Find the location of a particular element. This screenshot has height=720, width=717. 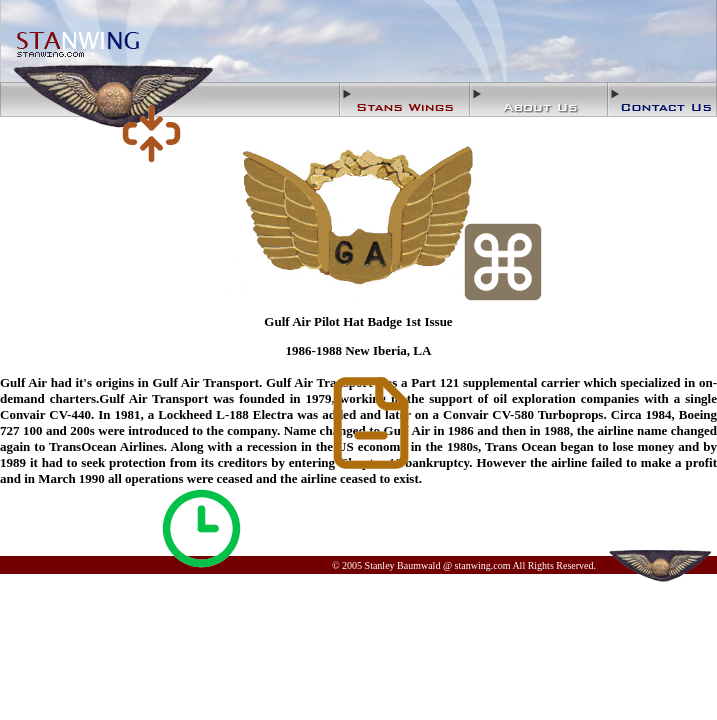

command key modifier for keyboard shortcuts is located at coordinates (503, 262).